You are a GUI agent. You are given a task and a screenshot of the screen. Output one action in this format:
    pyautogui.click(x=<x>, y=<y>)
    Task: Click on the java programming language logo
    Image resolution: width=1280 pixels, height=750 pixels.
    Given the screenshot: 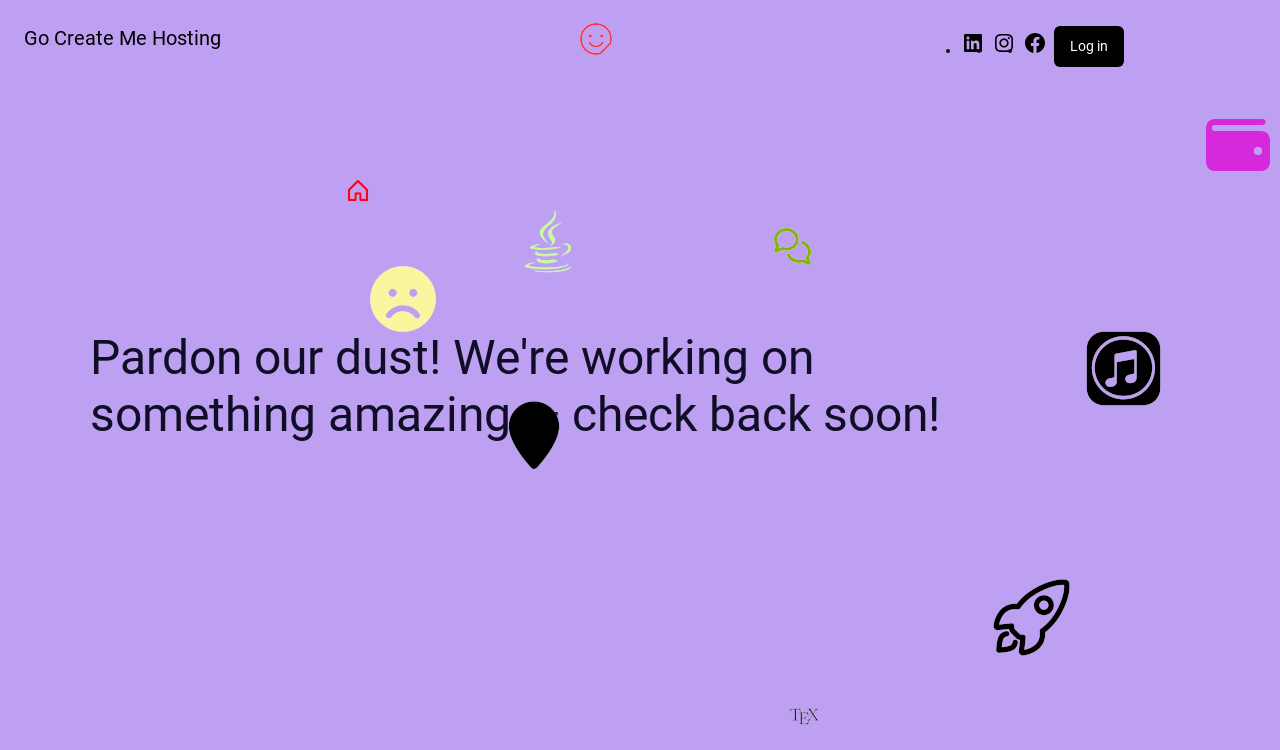 What is the action you would take?
    pyautogui.click(x=548, y=241)
    